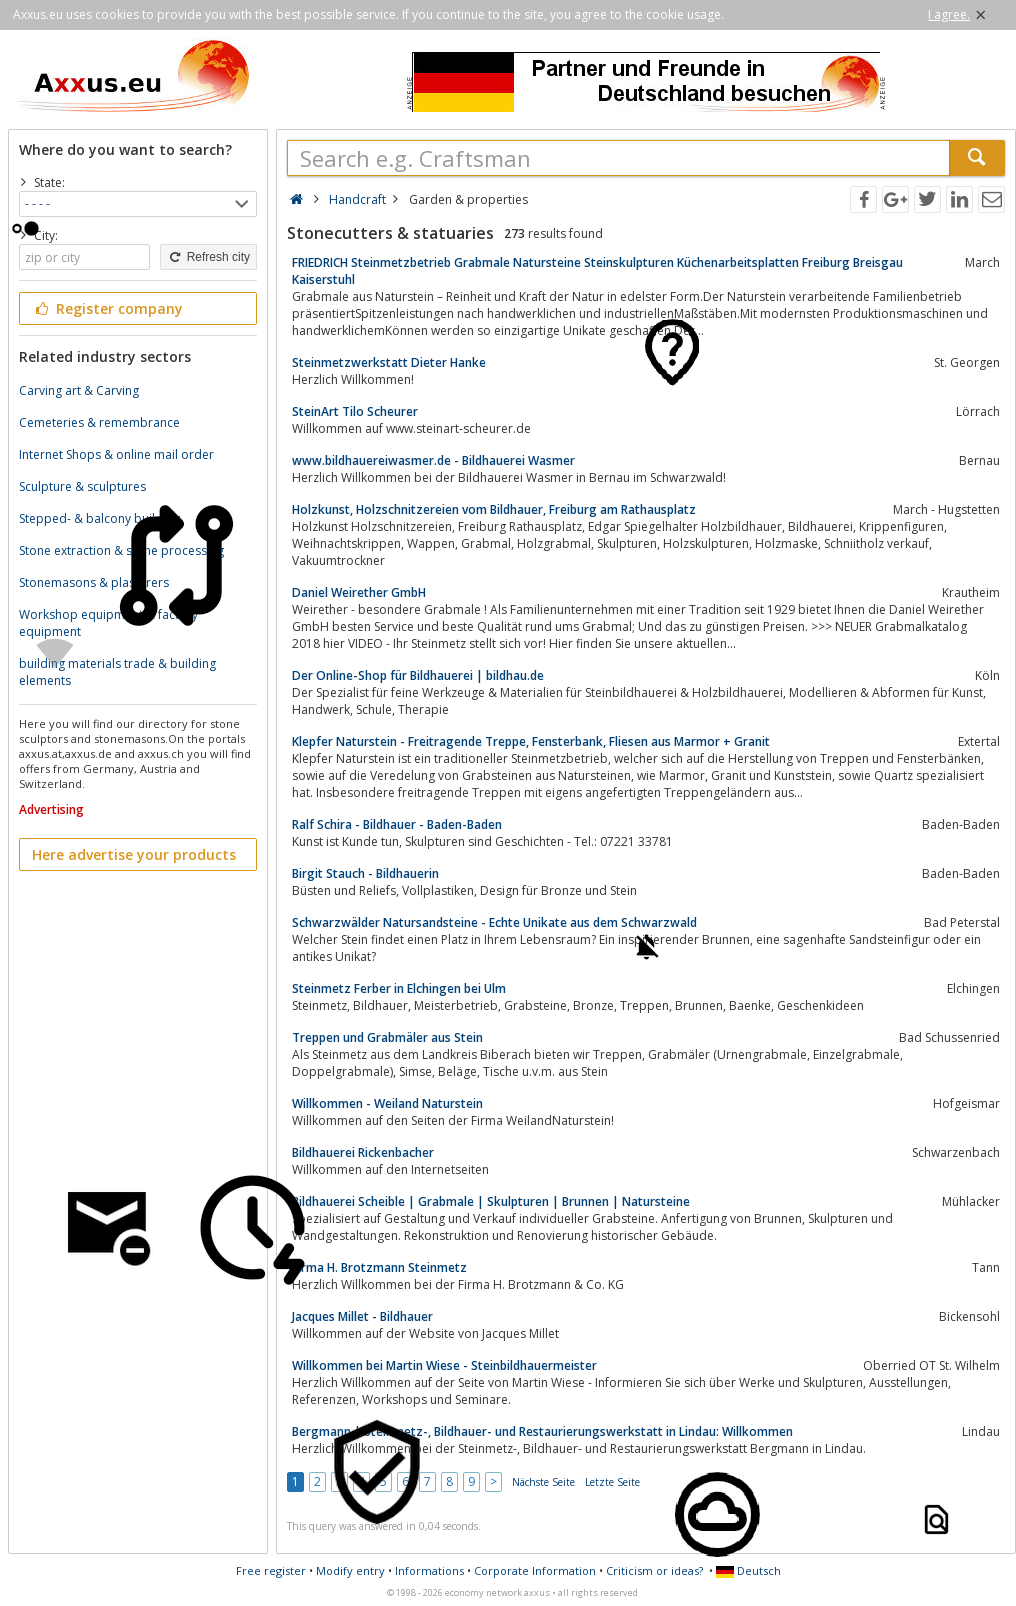  Describe the element at coordinates (717, 1514) in the screenshot. I see `access cloud storage` at that location.